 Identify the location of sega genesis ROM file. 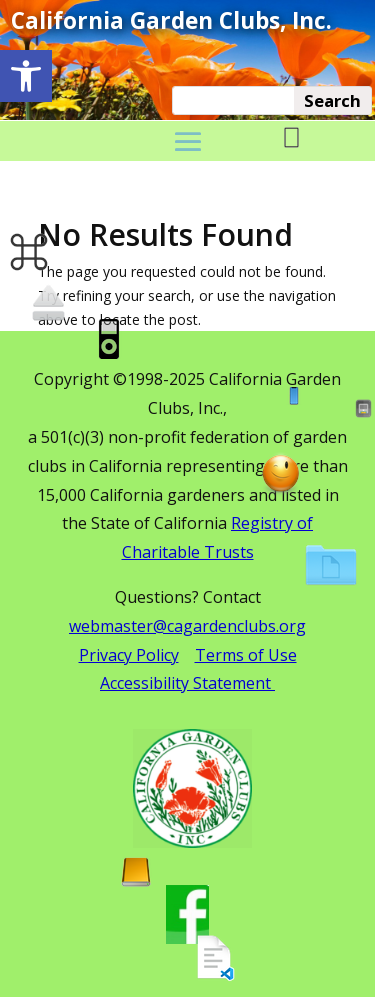
(363, 408).